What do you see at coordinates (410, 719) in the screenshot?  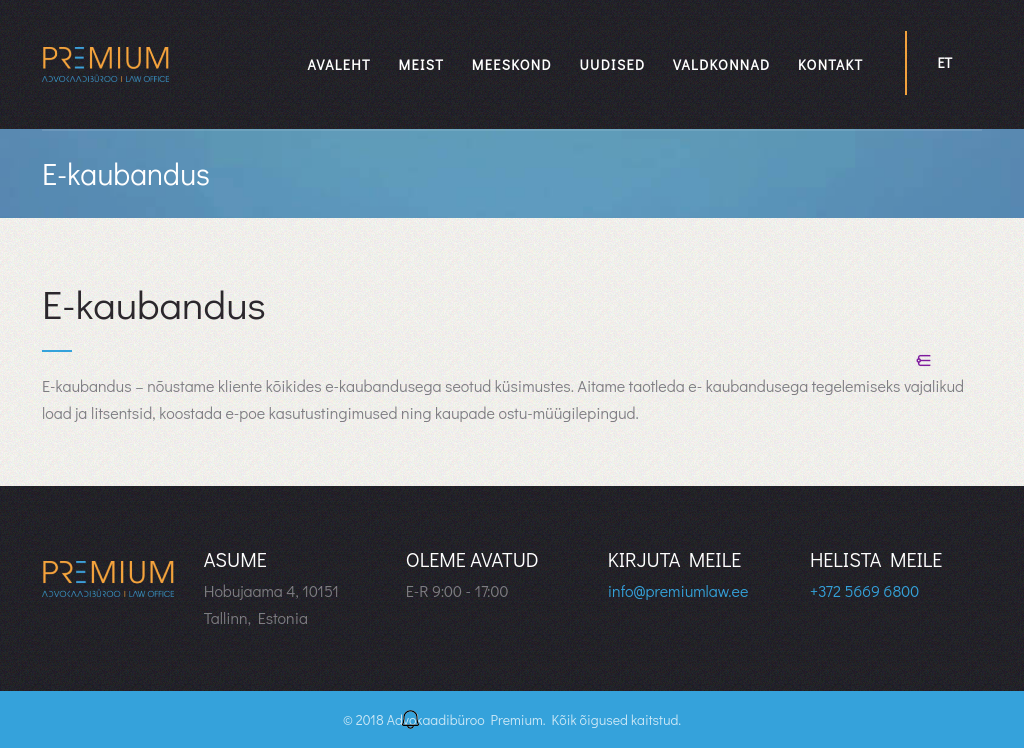 I see `view notifications` at bounding box center [410, 719].